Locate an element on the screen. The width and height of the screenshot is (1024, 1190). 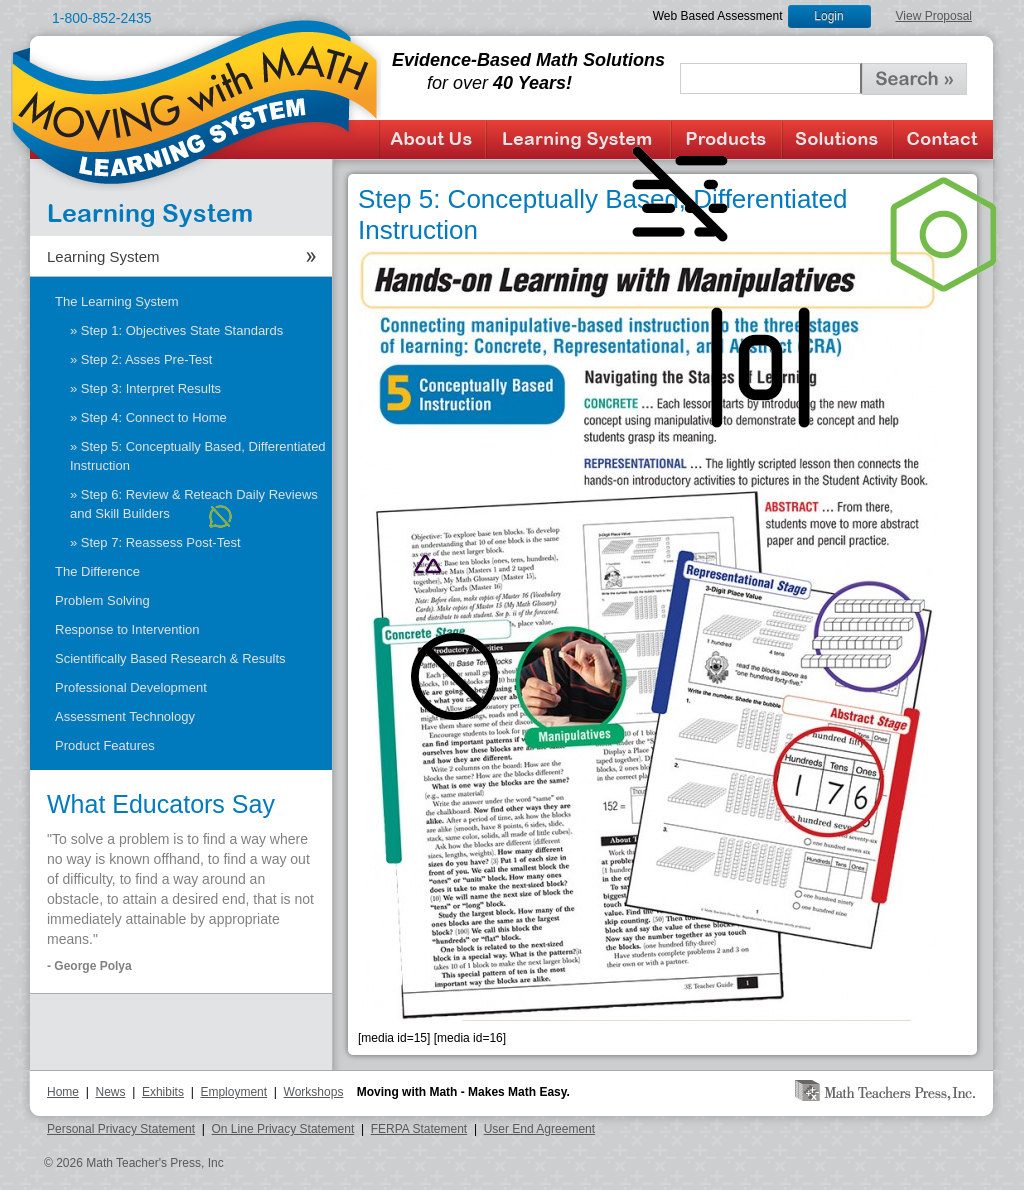
distribute objects with equal spacing horizontally is located at coordinates (760, 367).